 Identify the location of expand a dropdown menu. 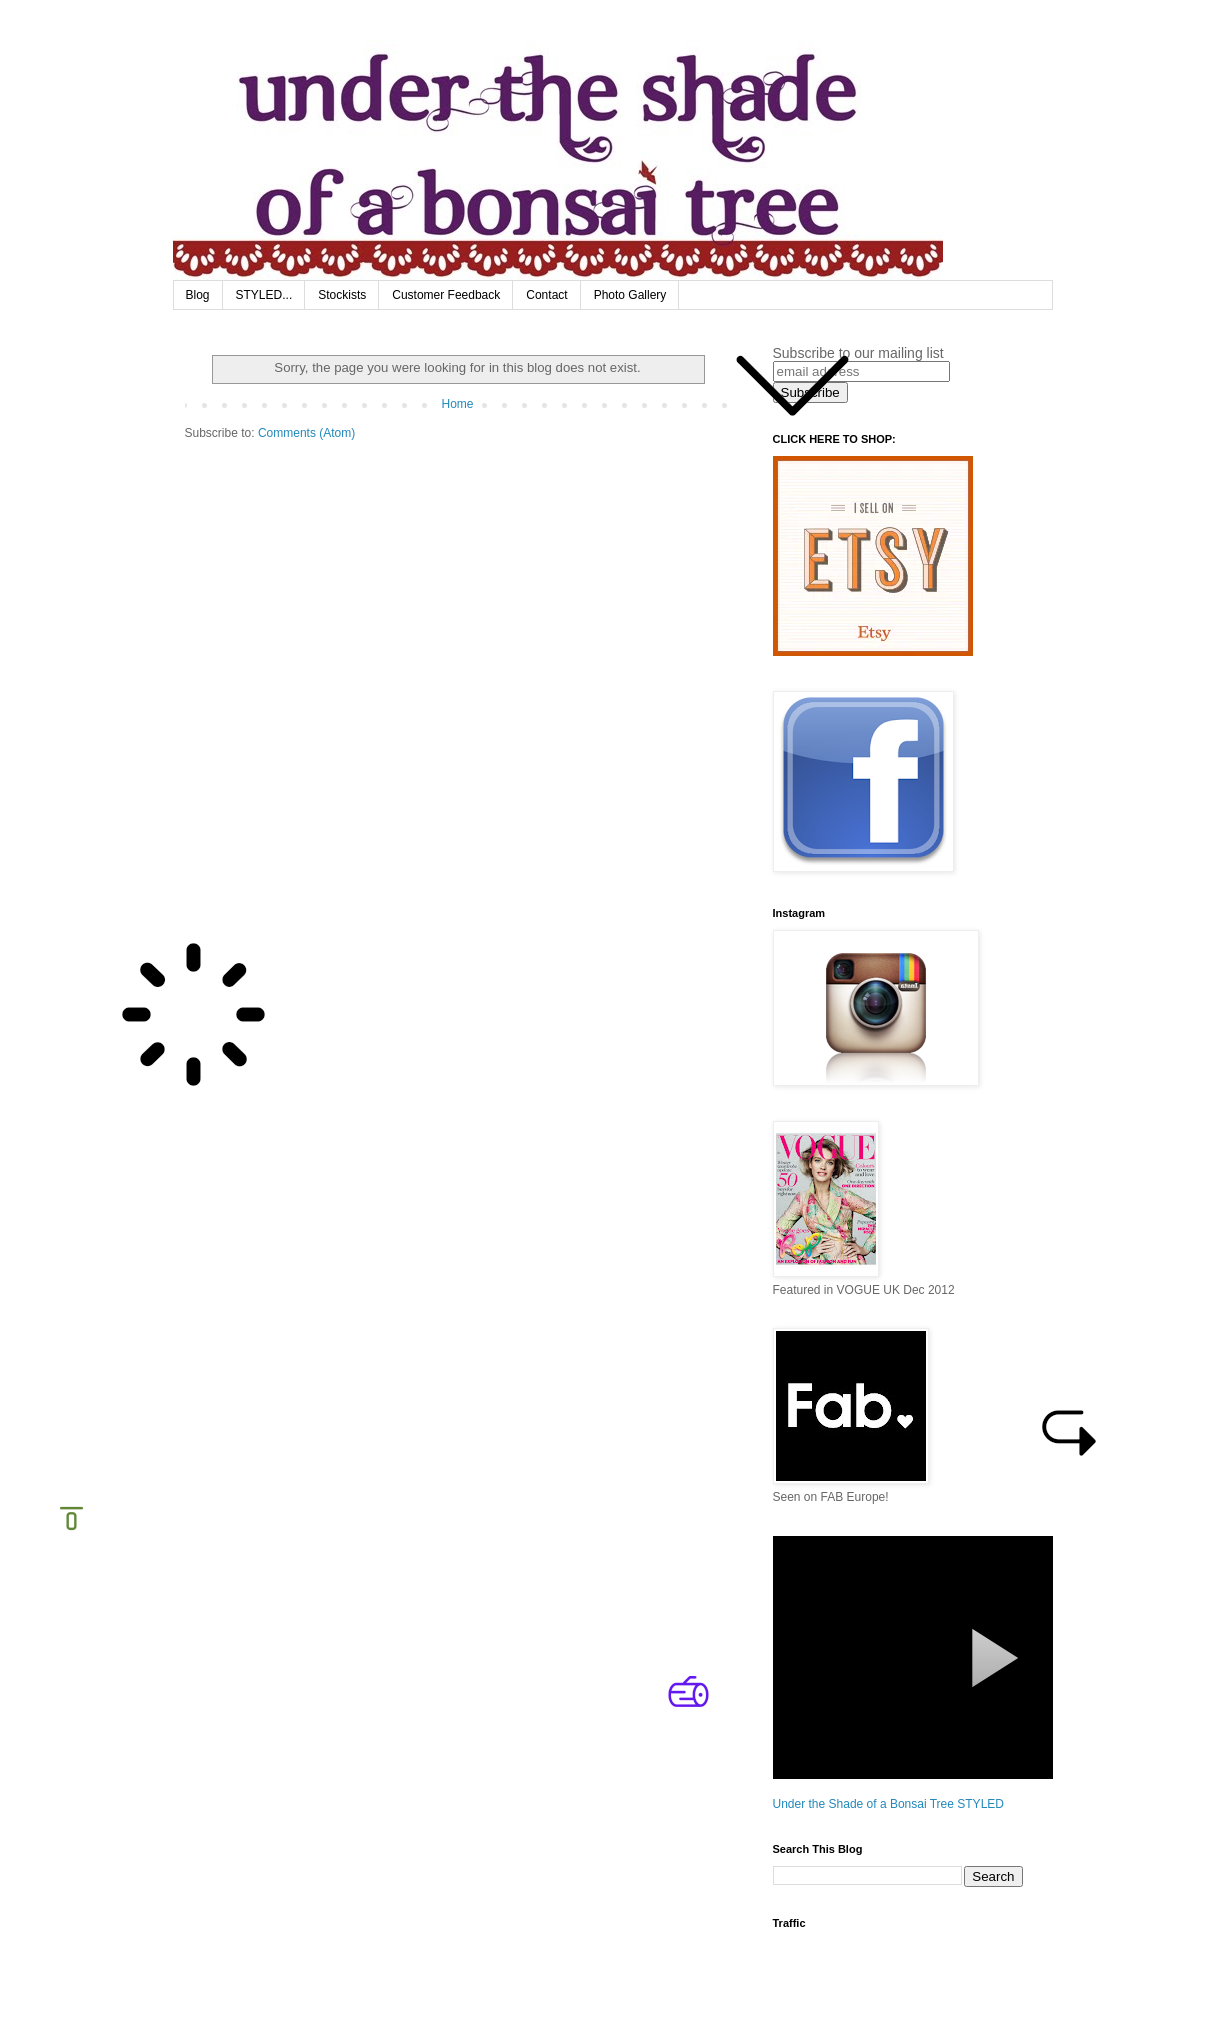
(792, 380).